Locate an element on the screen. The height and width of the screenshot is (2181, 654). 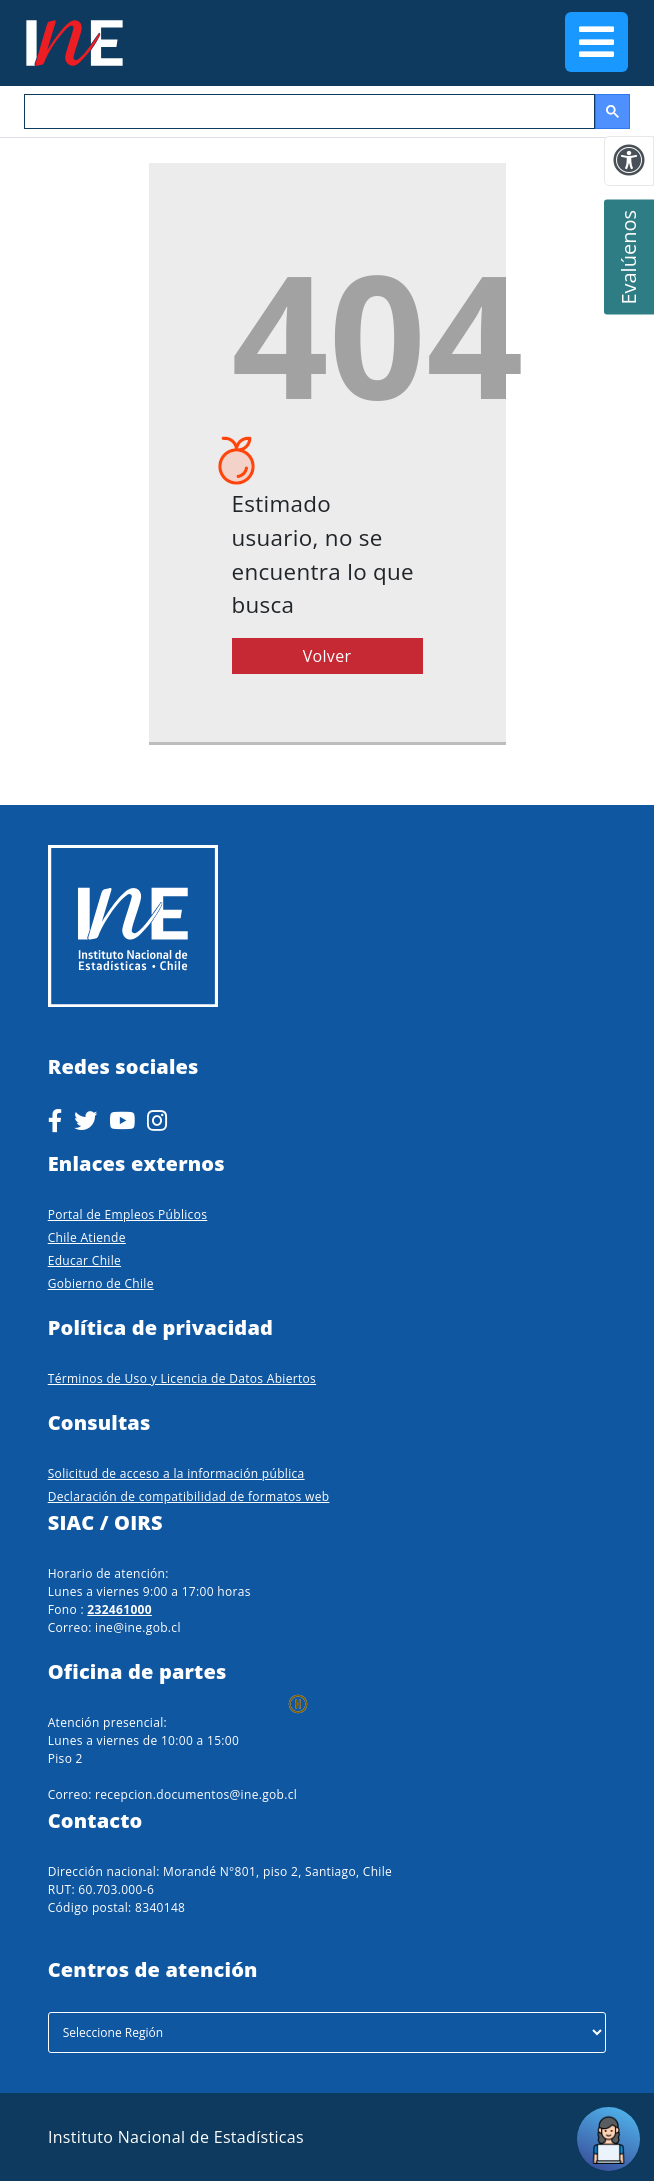
indicates fruit or produce category is located at coordinates (236, 461).